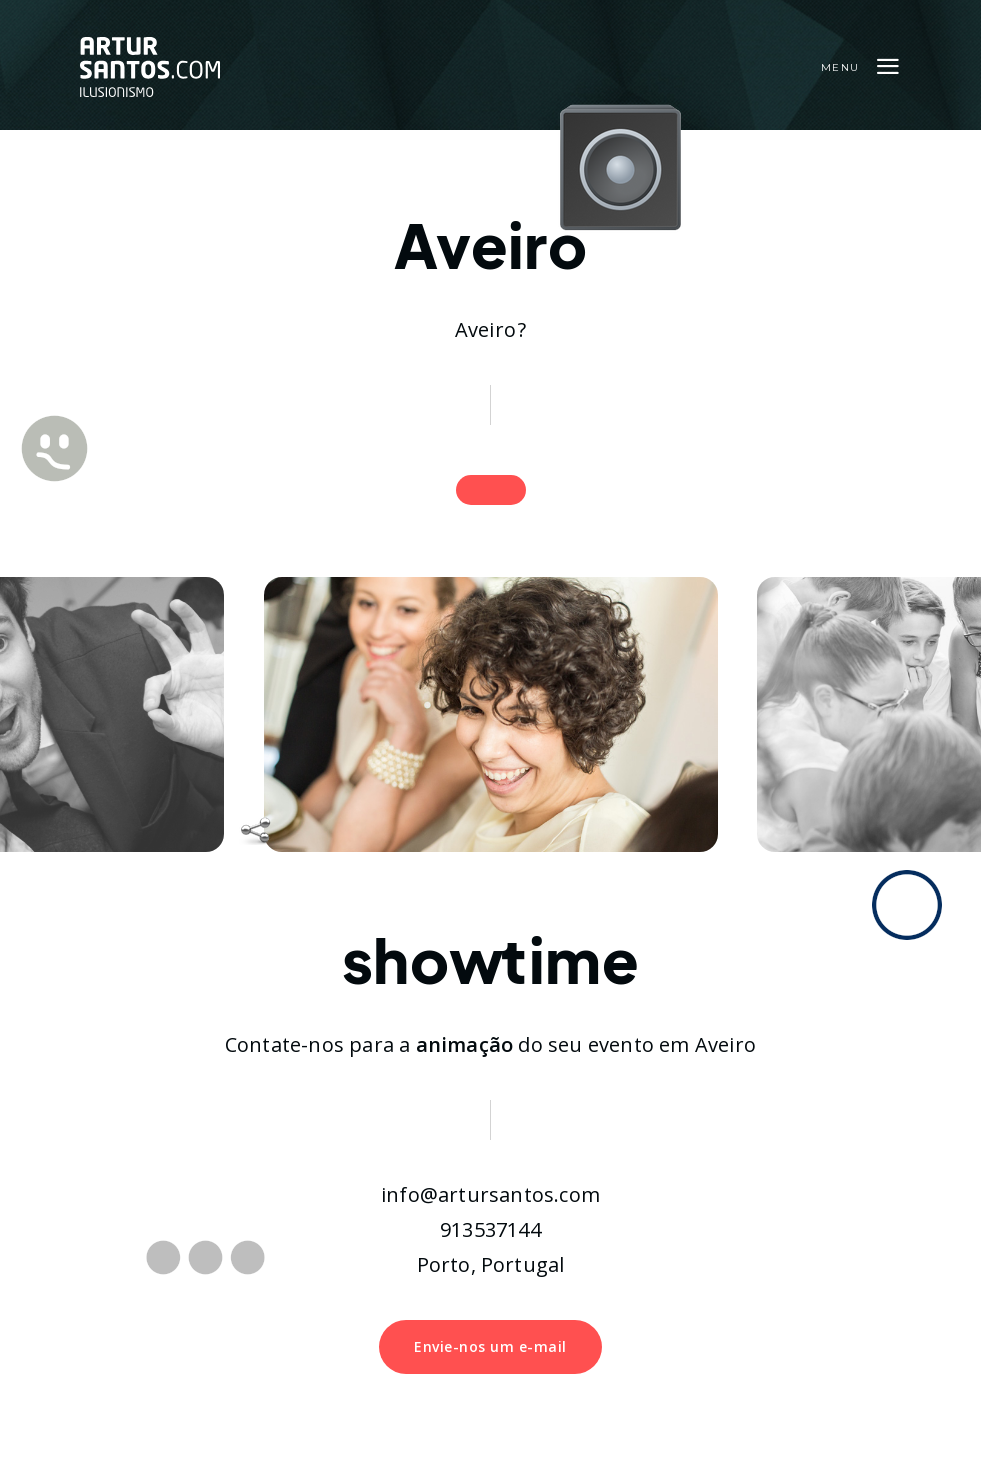 The width and height of the screenshot is (981, 1459). Describe the element at coordinates (205, 1257) in the screenshot. I see `content is loading` at that location.